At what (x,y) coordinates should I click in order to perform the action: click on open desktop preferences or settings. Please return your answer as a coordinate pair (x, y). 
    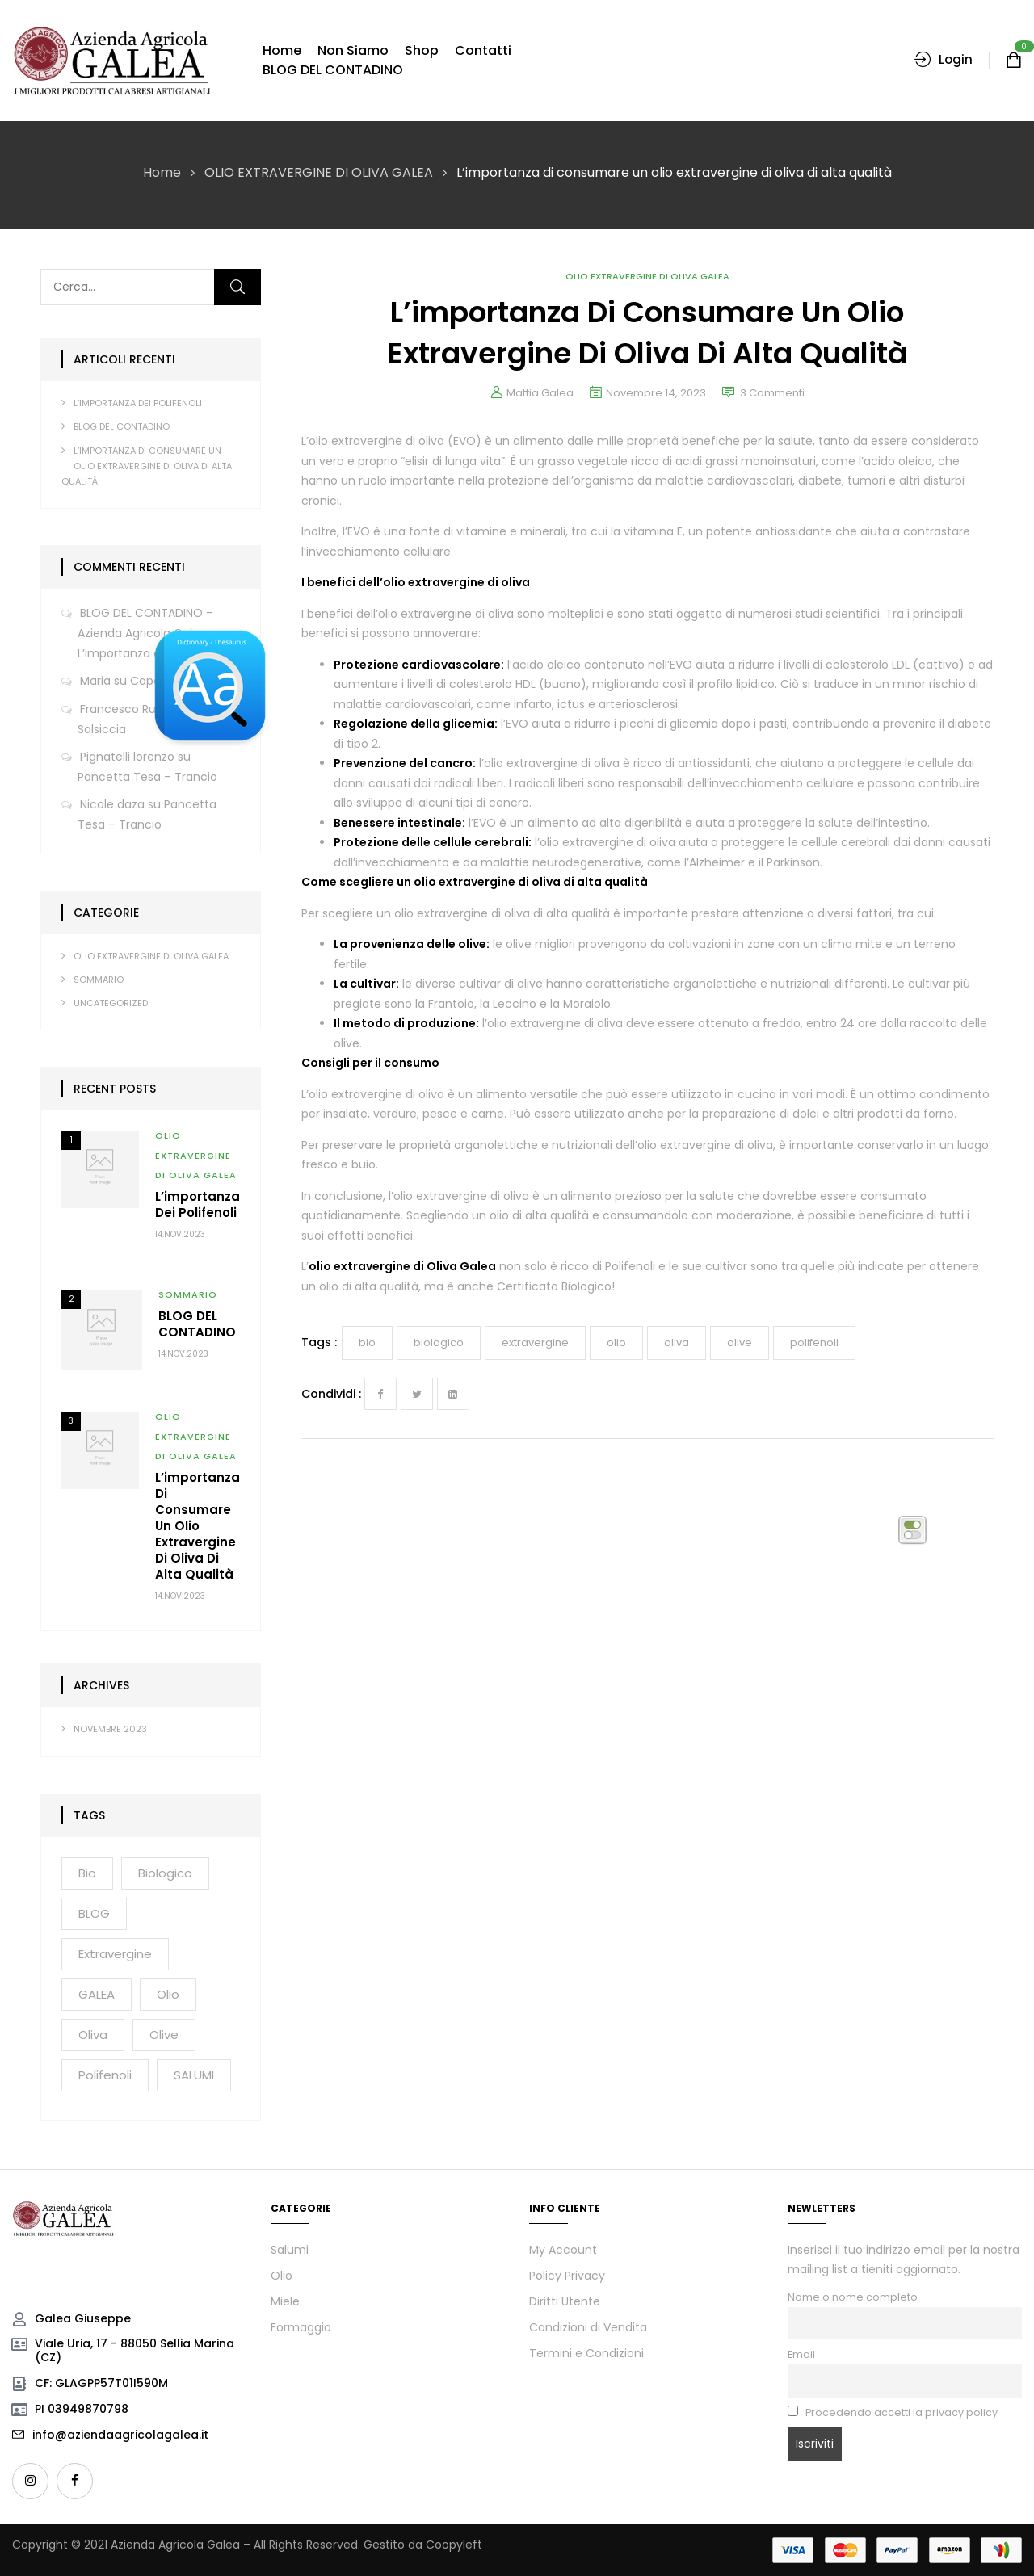
    Looking at the image, I should click on (912, 1529).